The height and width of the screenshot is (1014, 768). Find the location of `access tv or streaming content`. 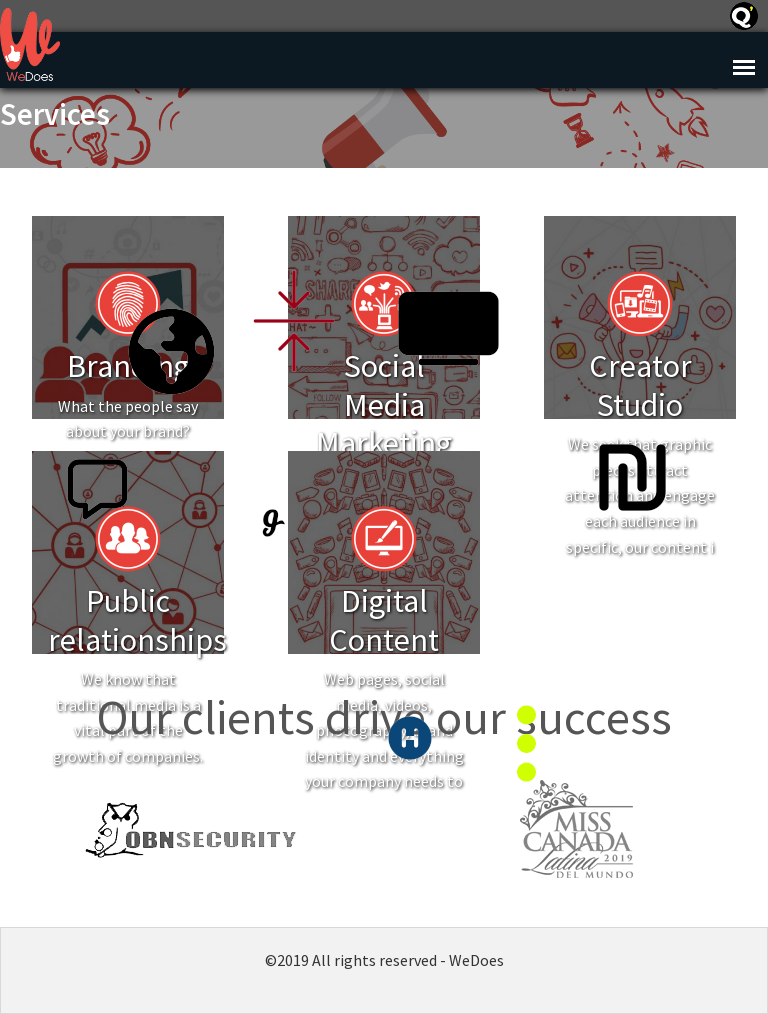

access tv or streaming content is located at coordinates (448, 328).